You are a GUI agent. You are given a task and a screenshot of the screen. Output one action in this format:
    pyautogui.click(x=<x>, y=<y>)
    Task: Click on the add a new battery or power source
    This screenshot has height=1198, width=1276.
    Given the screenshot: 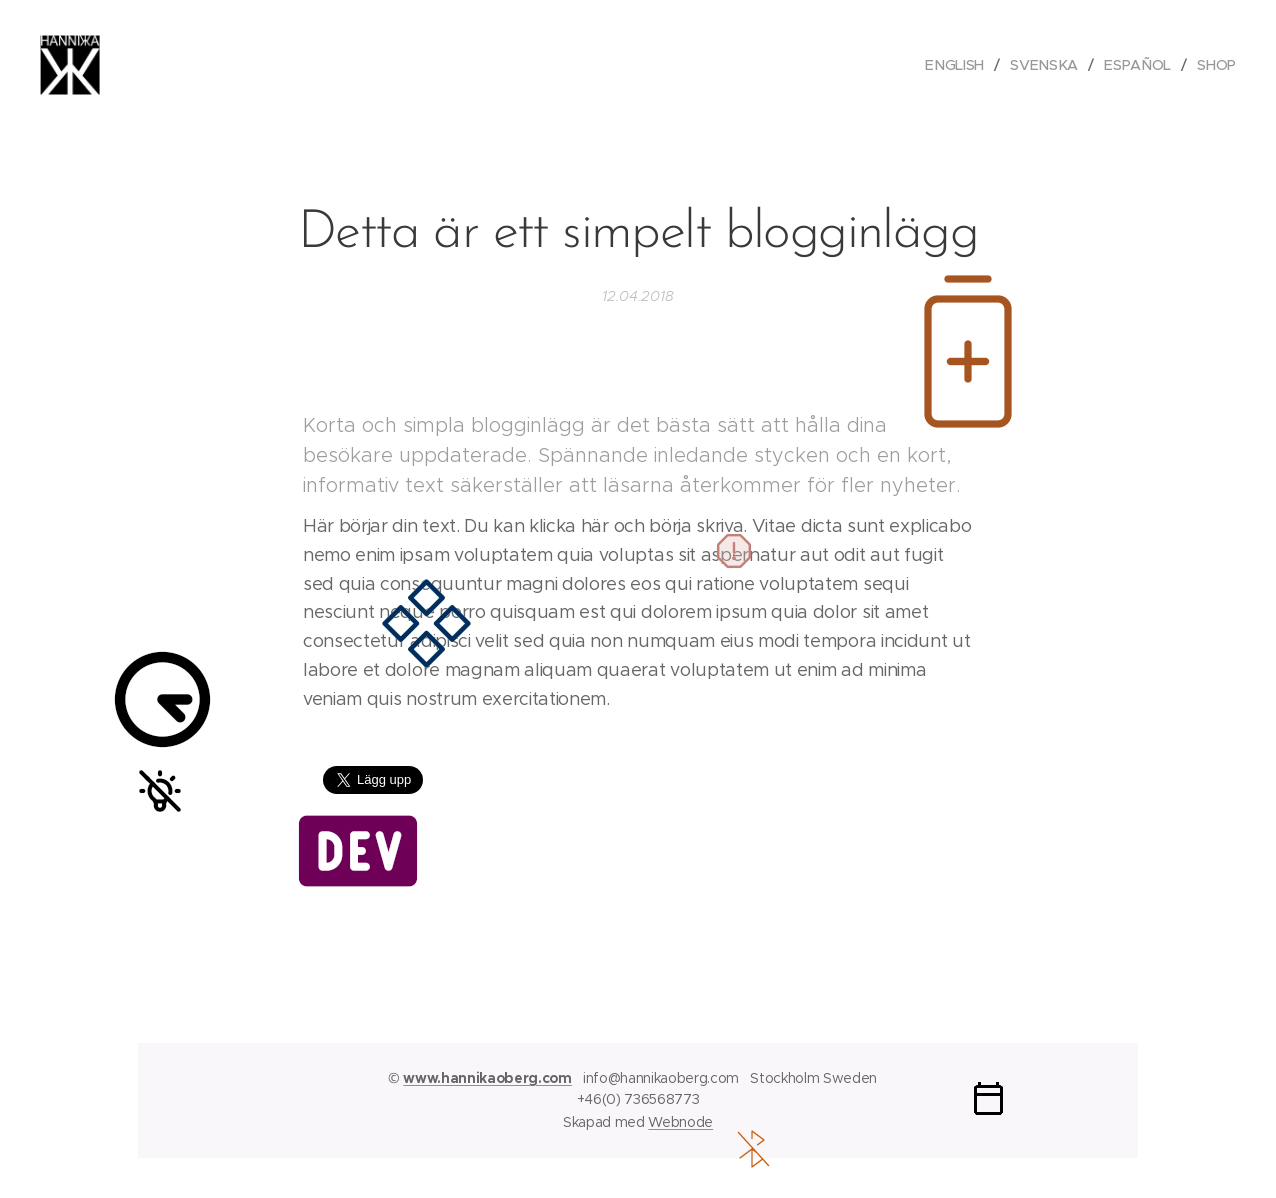 What is the action you would take?
    pyautogui.click(x=968, y=354)
    